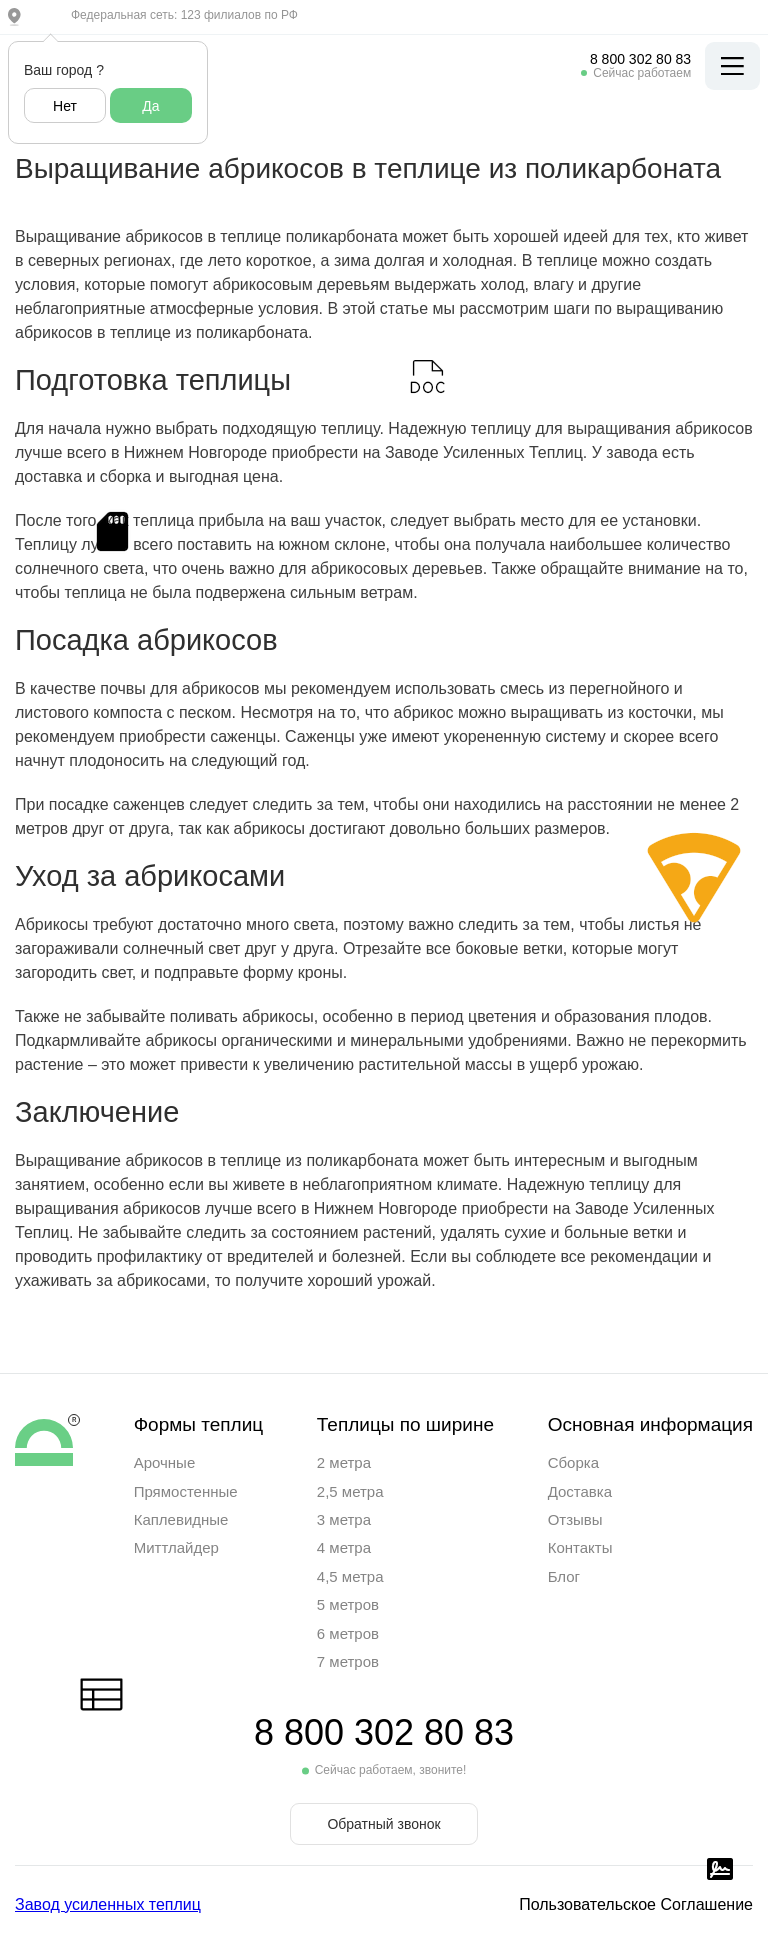 The image size is (768, 1944). What do you see at coordinates (112, 531) in the screenshot?
I see `access external storage or sd card` at bounding box center [112, 531].